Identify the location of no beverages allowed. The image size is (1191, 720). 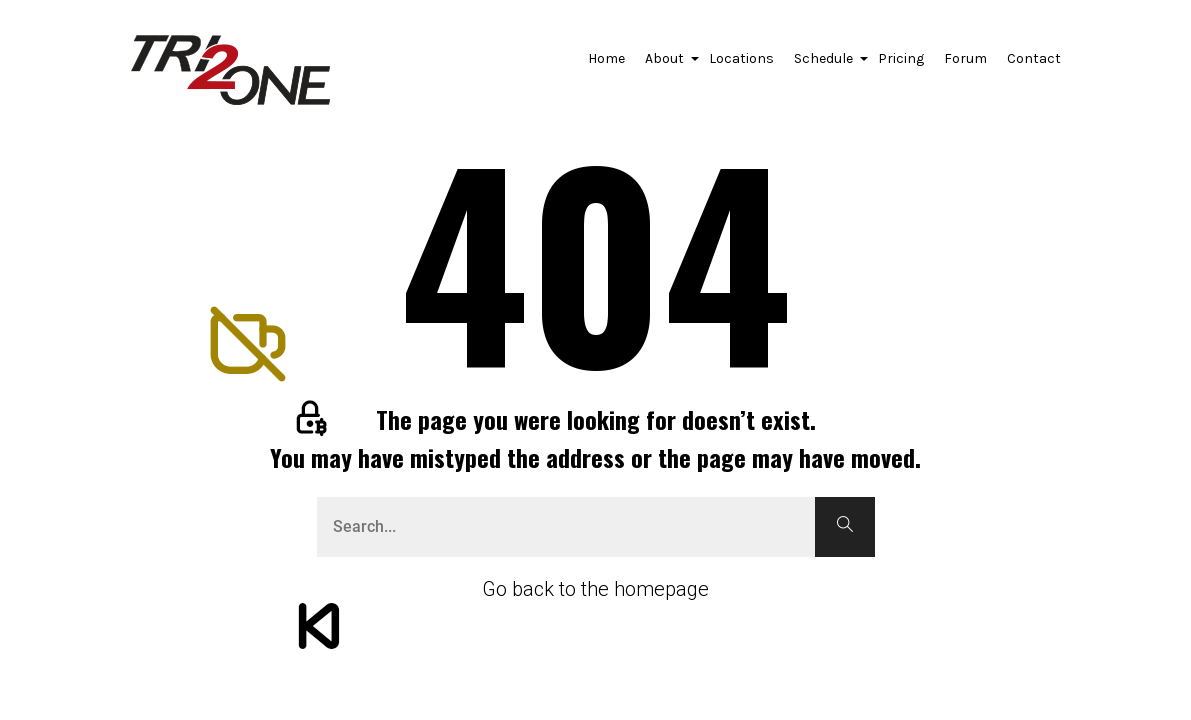
(248, 344).